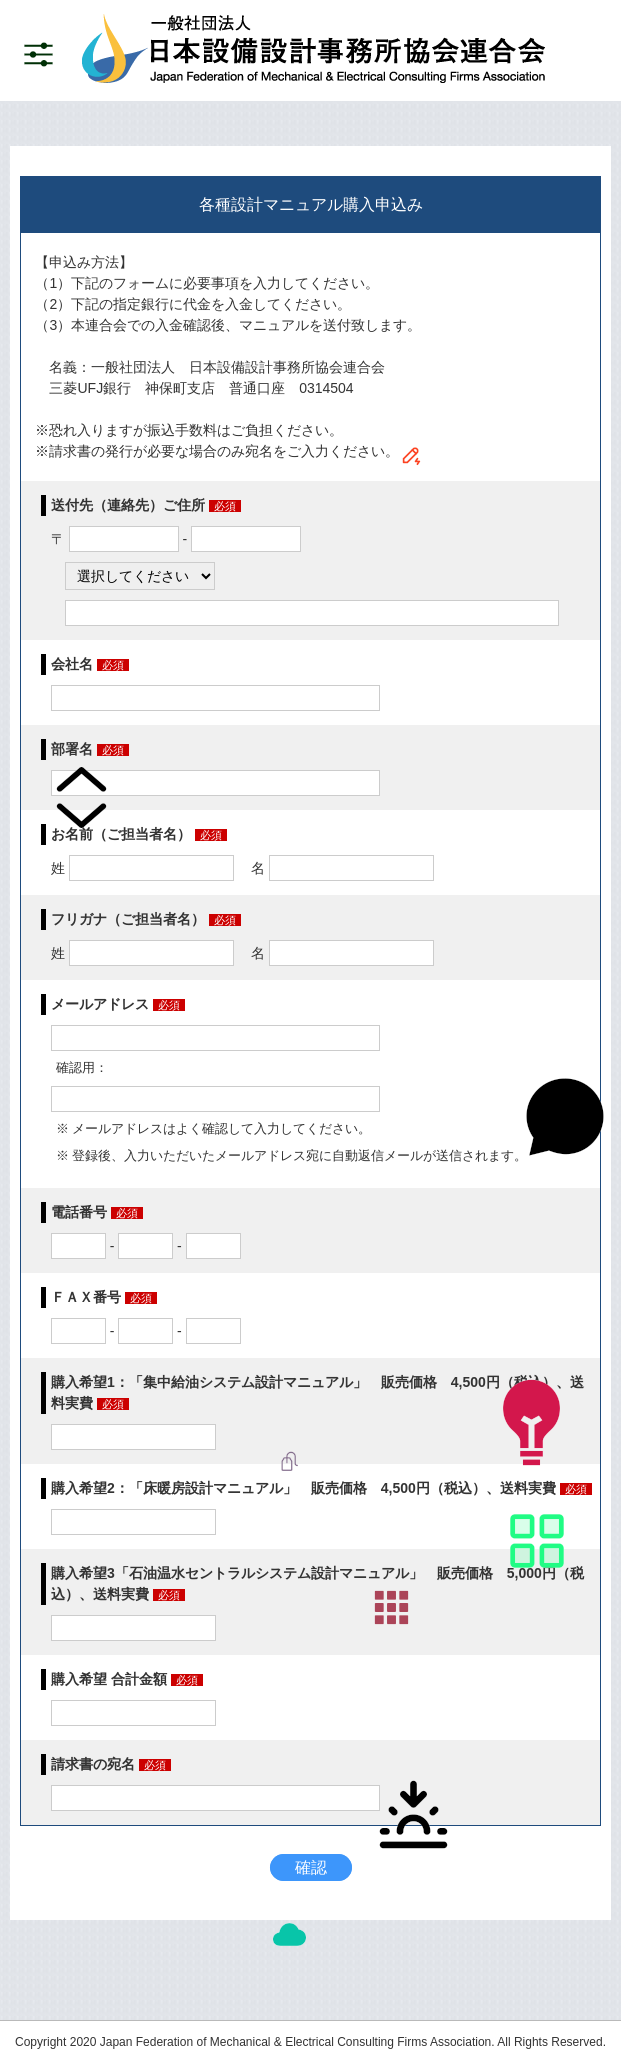  Describe the element at coordinates (391, 1607) in the screenshot. I see `open the app drawer or menu` at that location.